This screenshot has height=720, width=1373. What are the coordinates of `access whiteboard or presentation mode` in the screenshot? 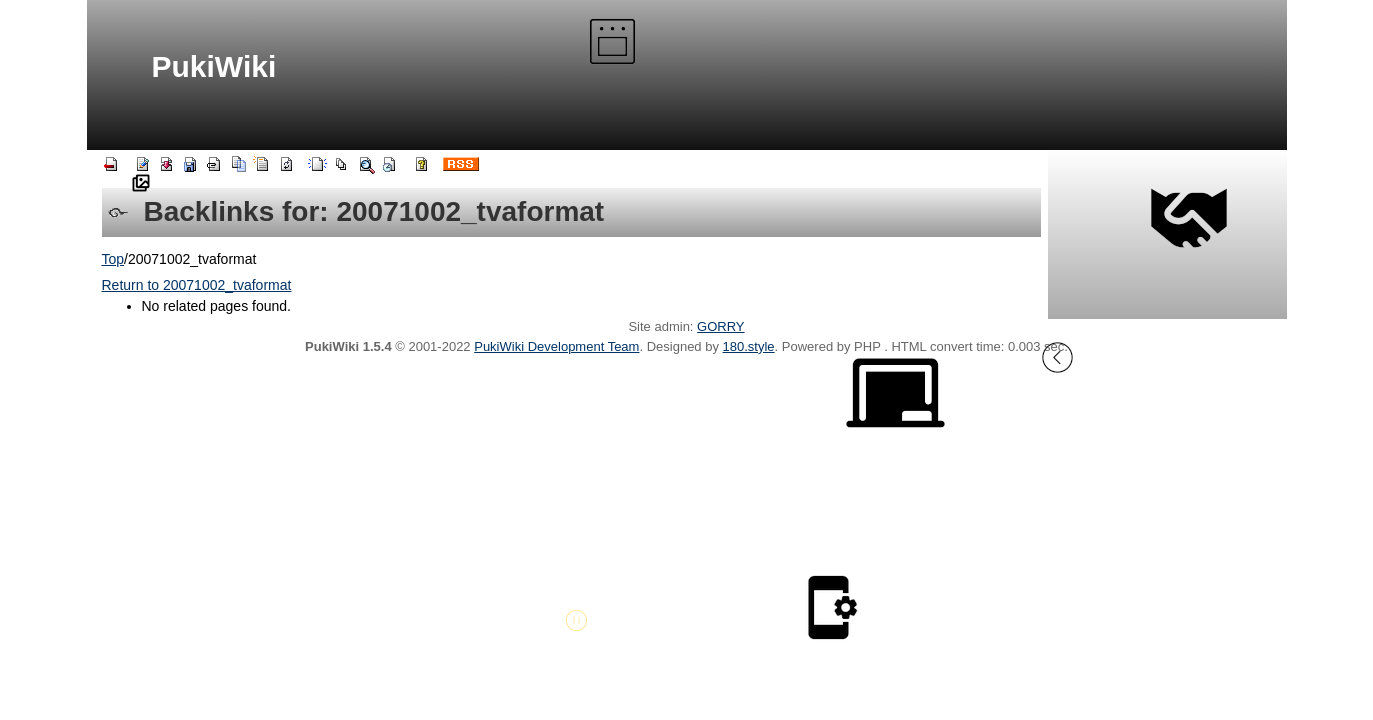 It's located at (895, 394).